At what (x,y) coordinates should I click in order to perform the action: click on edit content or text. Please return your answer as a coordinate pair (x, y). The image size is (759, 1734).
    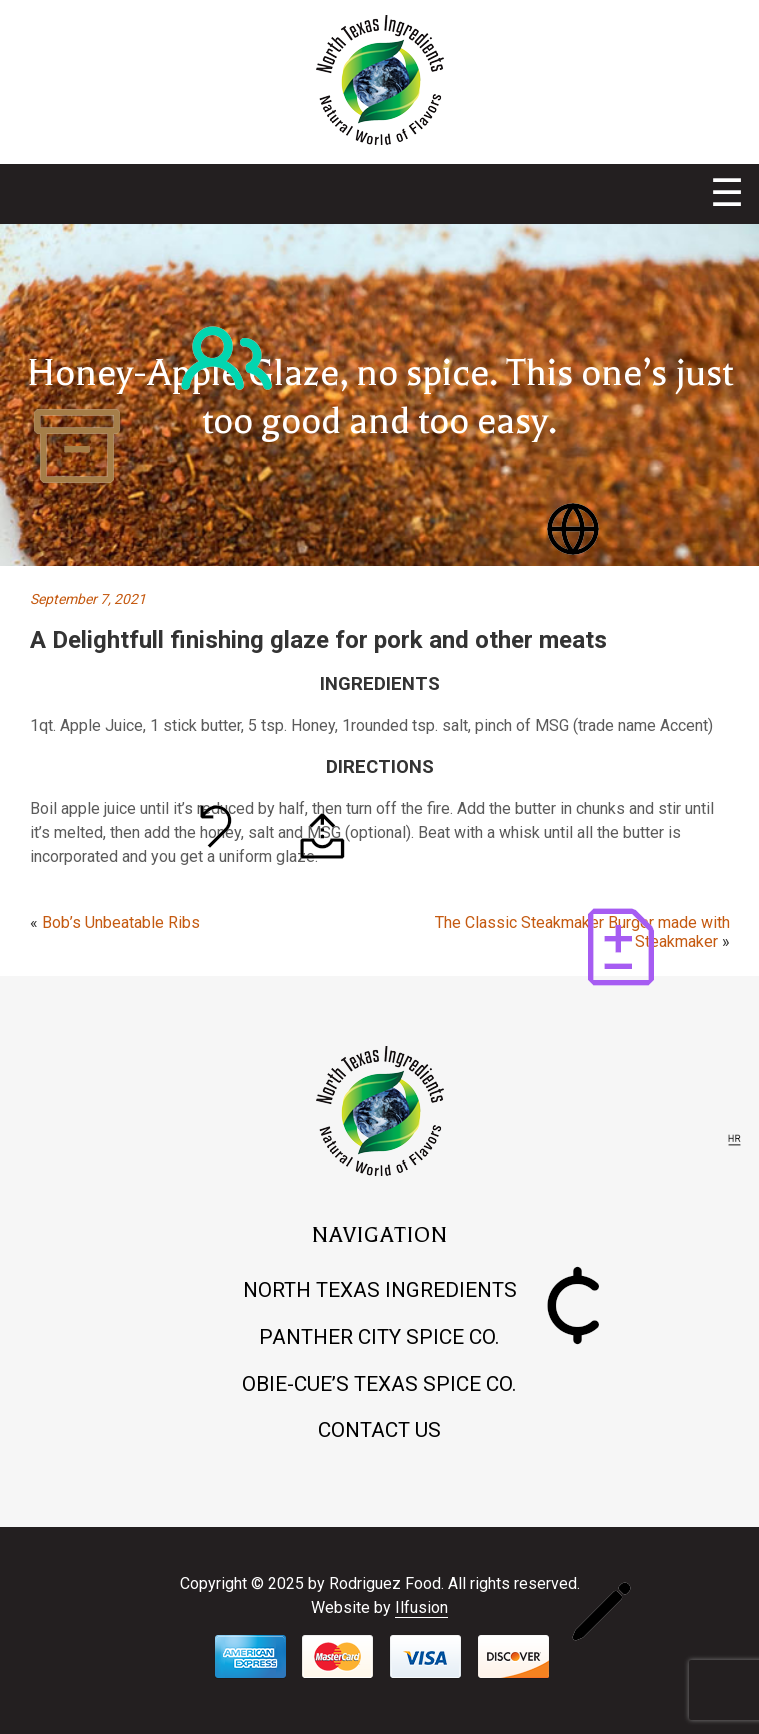
    Looking at the image, I should click on (601, 1611).